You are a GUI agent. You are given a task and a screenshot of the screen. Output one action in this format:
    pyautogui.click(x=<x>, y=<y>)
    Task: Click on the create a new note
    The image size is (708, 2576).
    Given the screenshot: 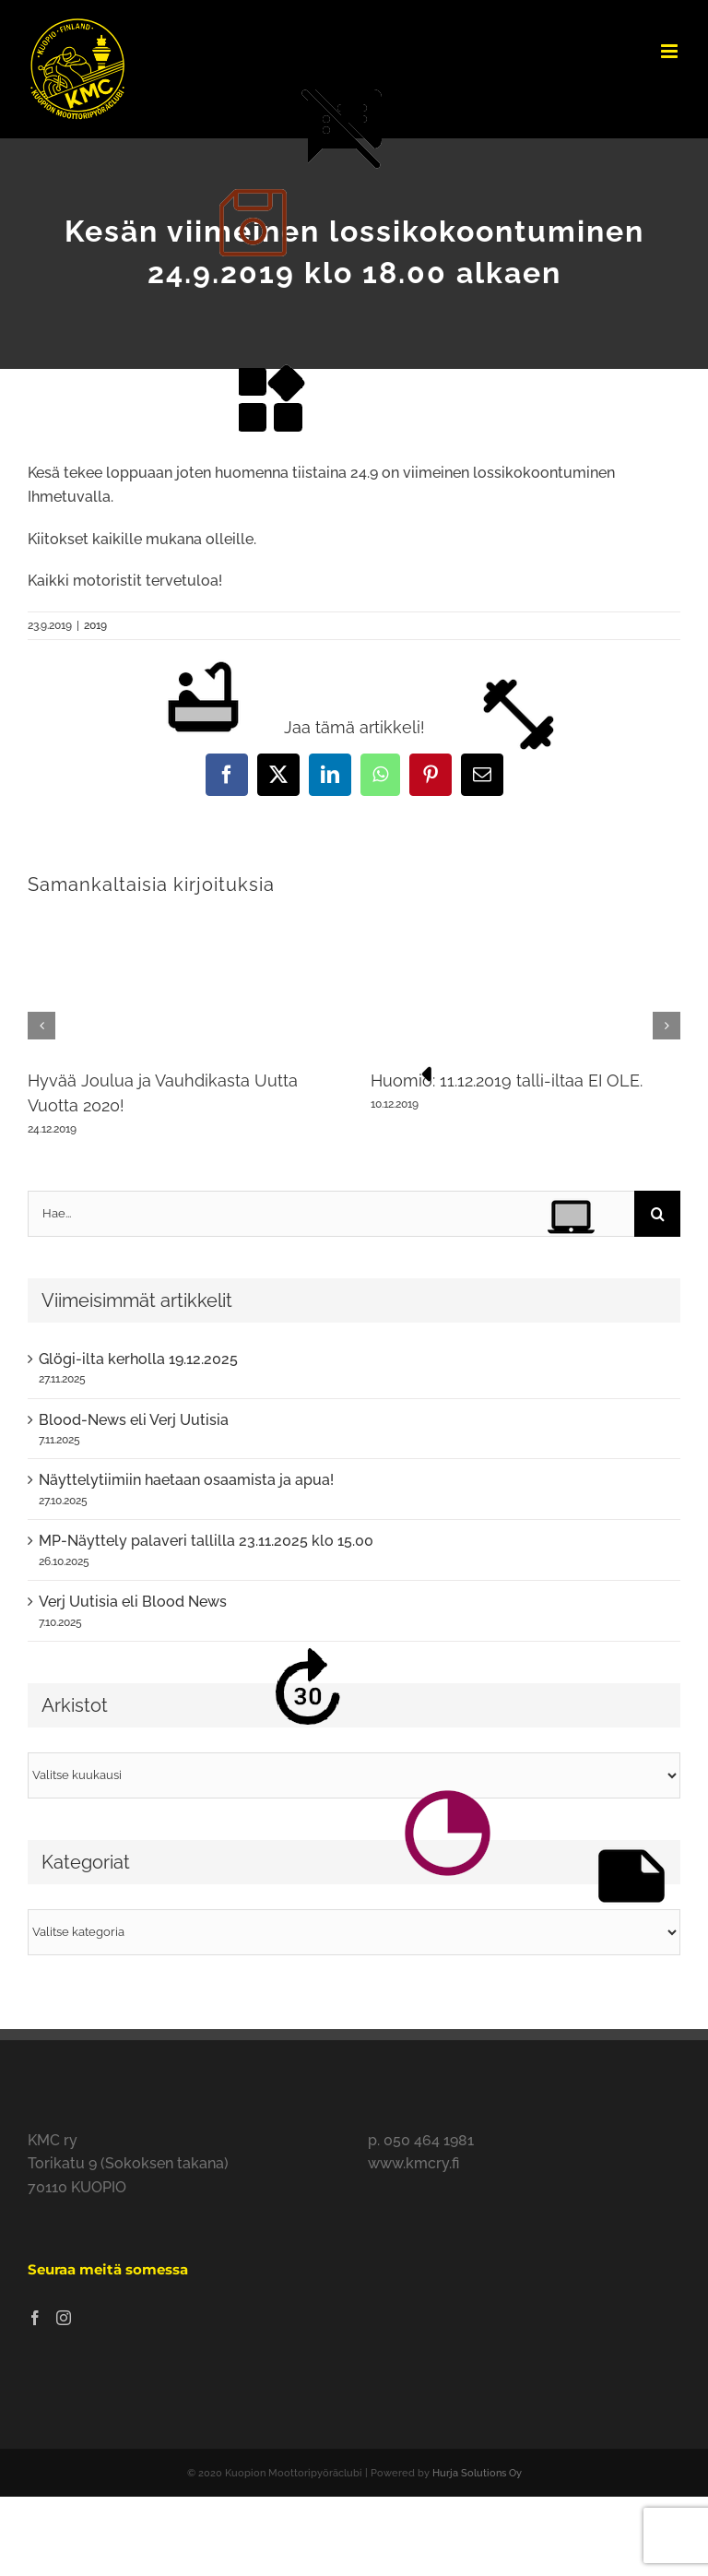 What is the action you would take?
    pyautogui.click(x=631, y=1876)
    